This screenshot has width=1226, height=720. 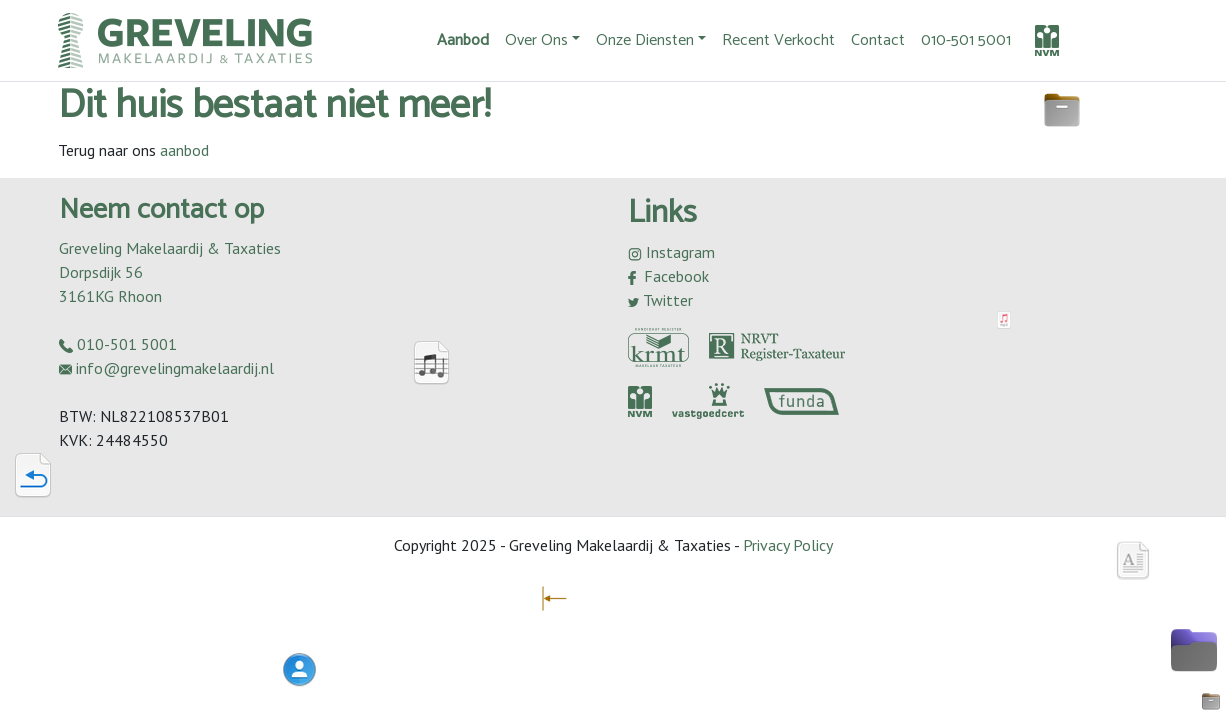 I want to click on open a rich text document, so click(x=1133, y=560).